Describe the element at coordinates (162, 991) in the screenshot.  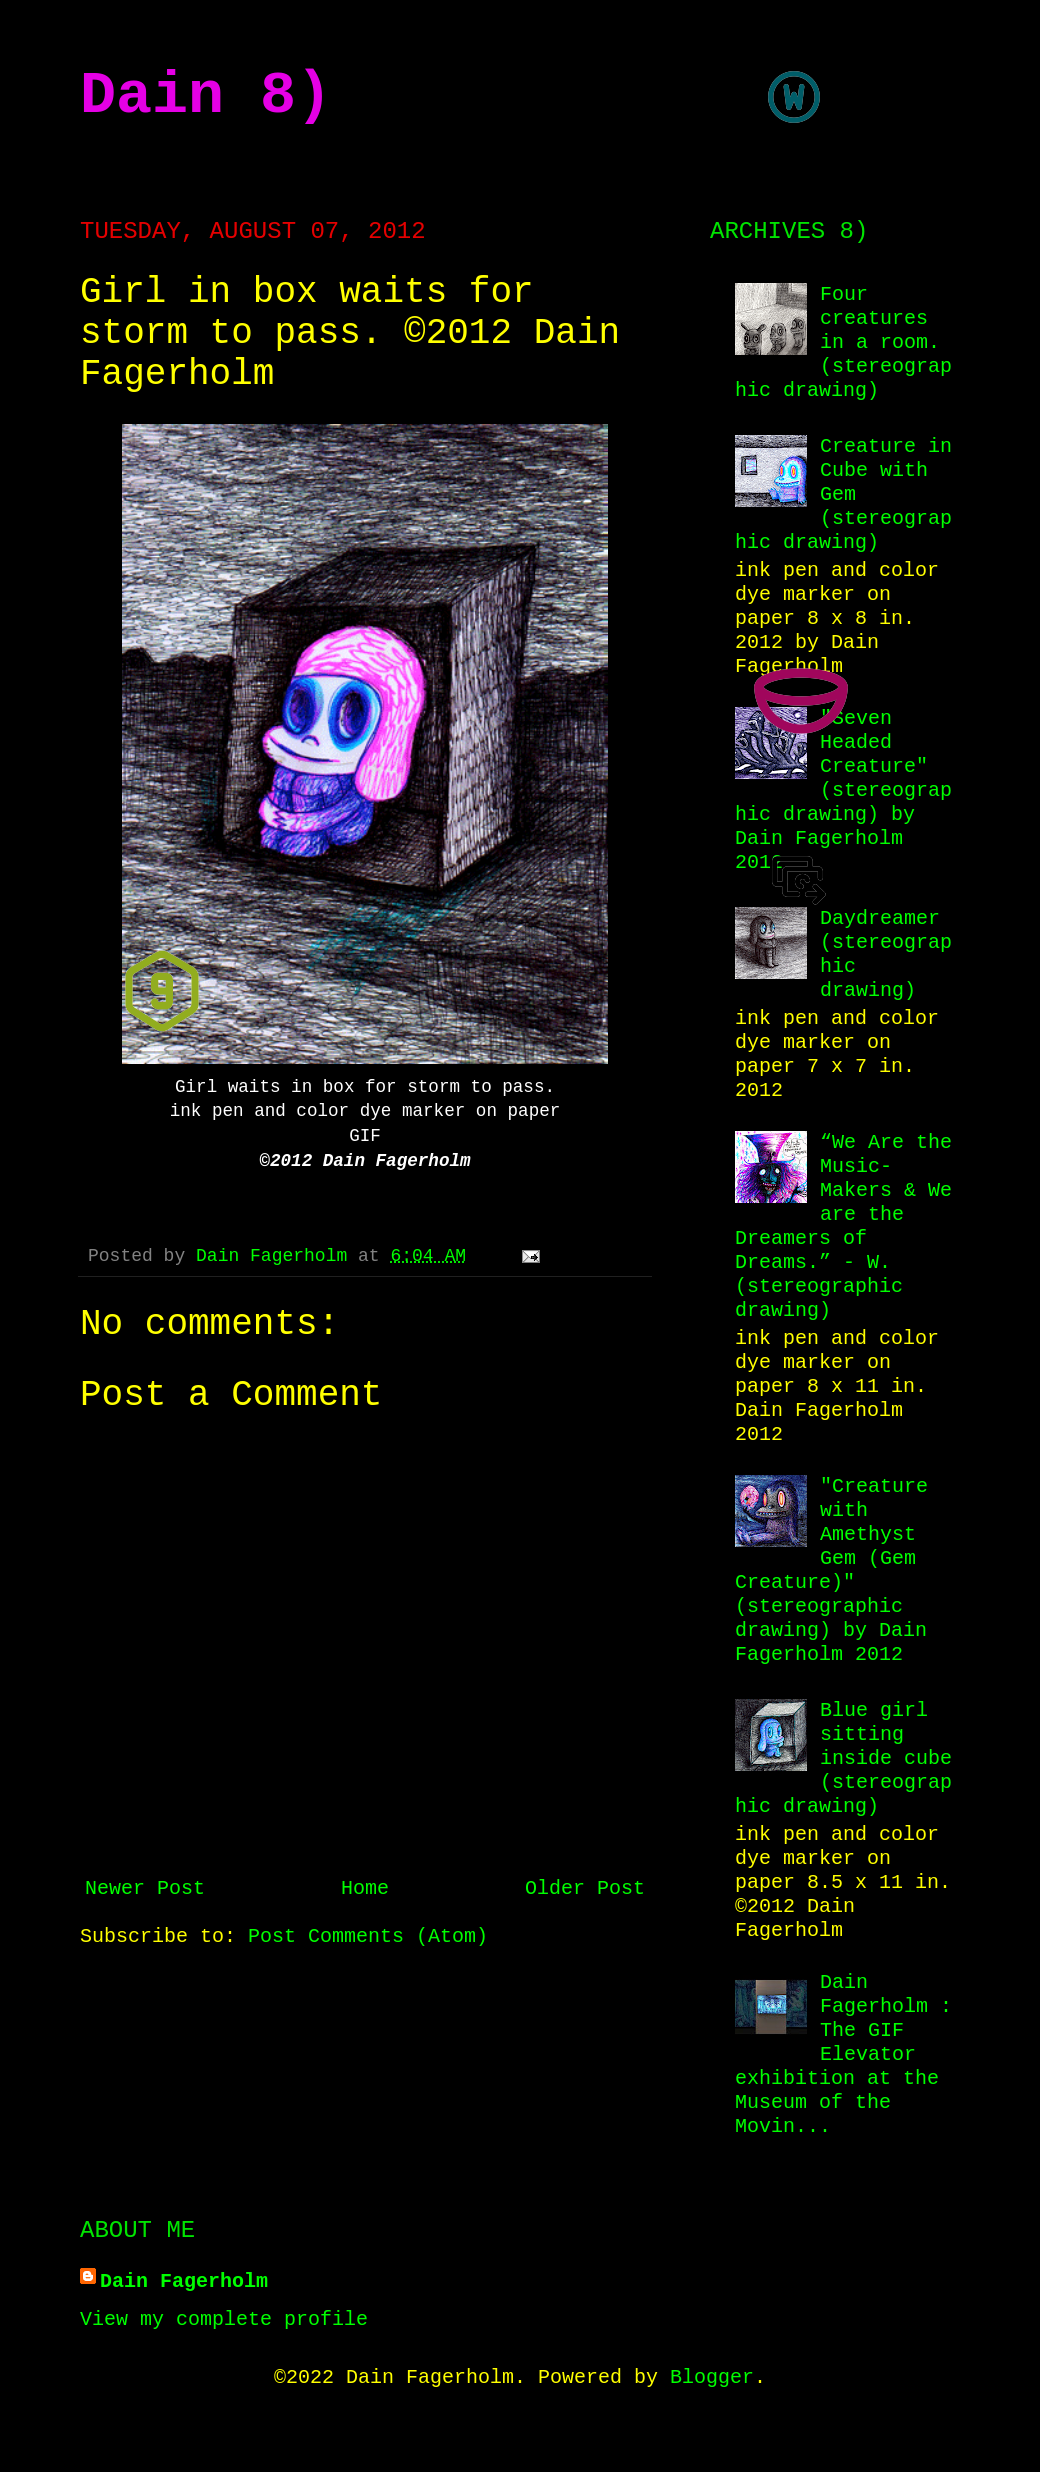
I see `indicates step 9 in a multi-step process` at that location.